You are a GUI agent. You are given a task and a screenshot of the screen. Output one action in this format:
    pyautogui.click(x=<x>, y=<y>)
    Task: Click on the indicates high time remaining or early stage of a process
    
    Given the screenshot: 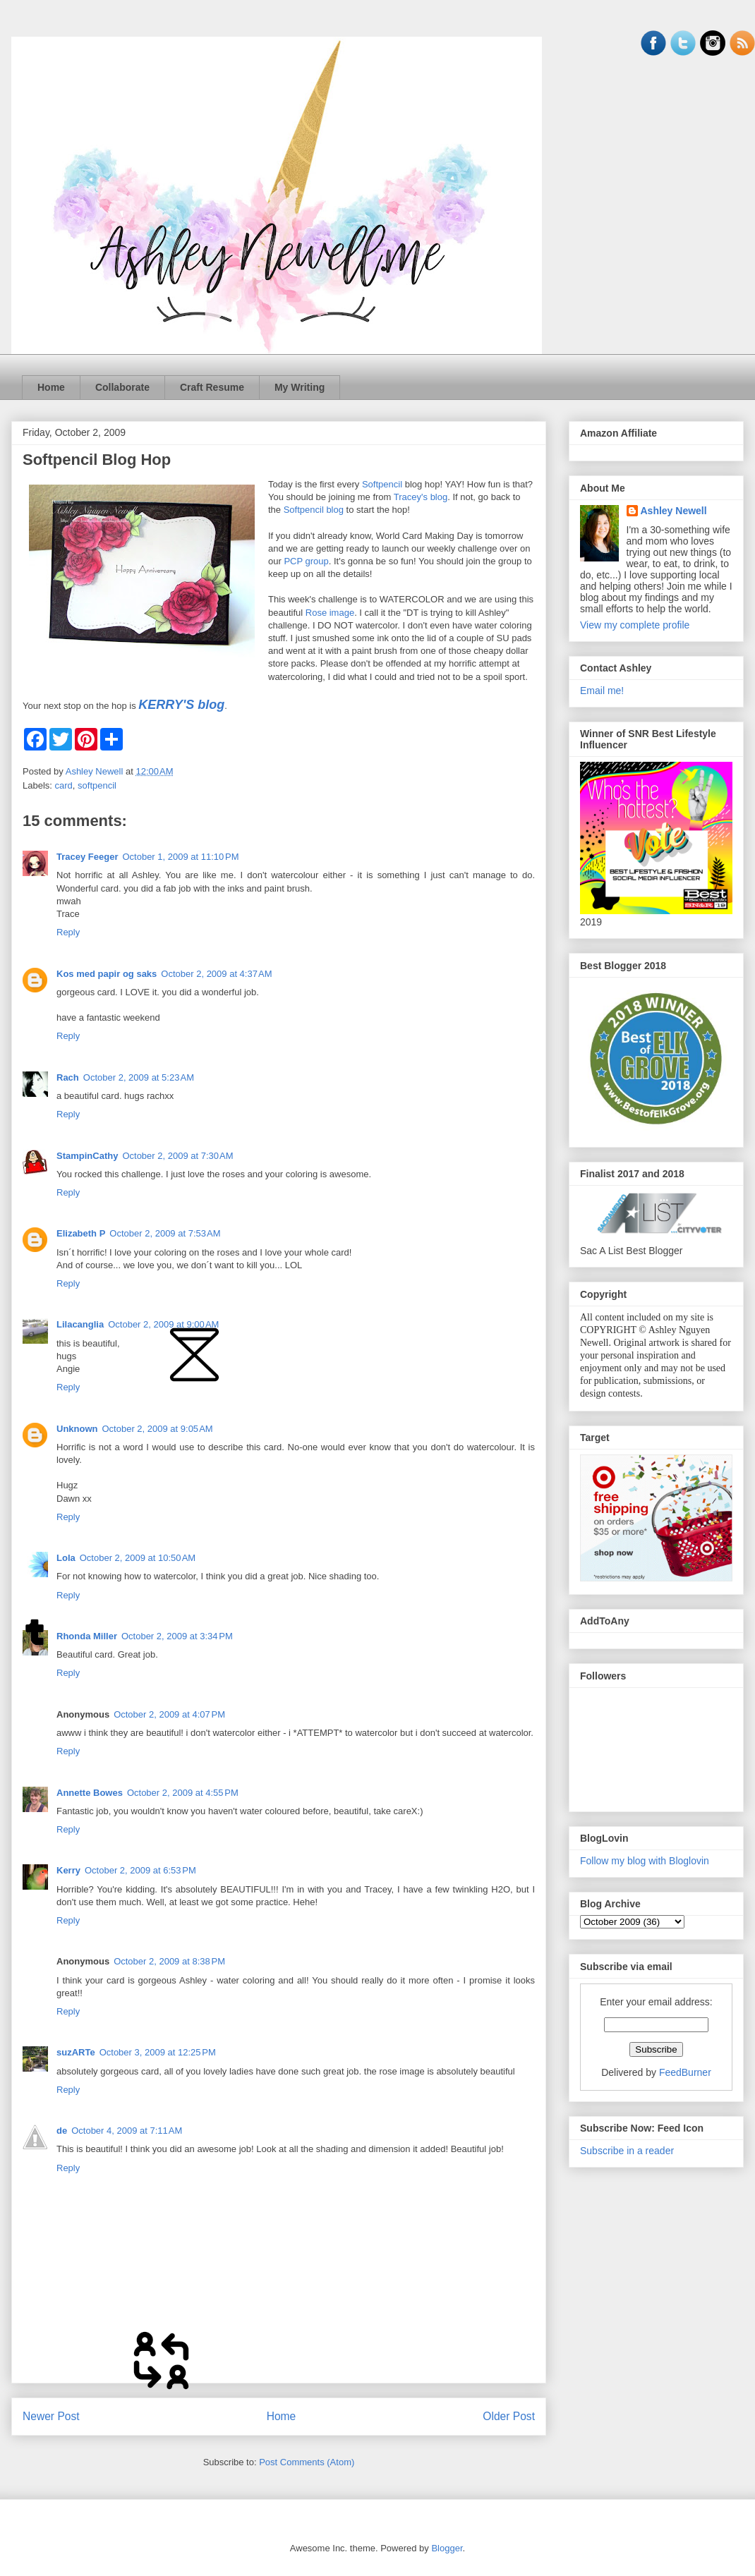 What is the action you would take?
    pyautogui.click(x=194, y=1354)
    